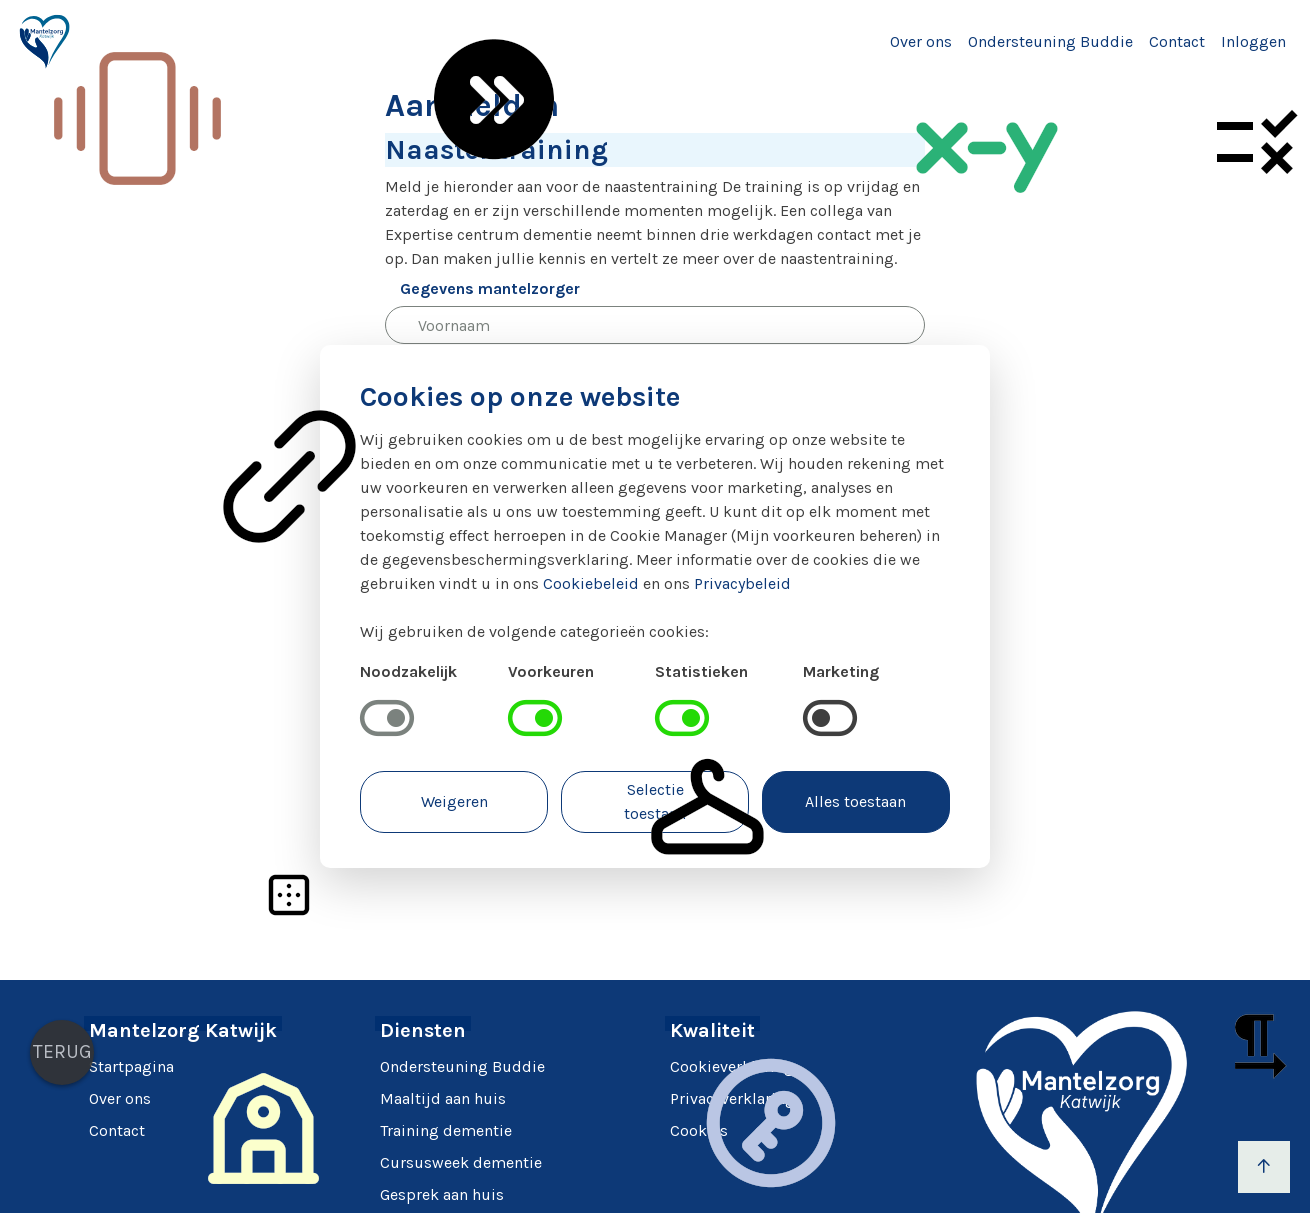 The width and height of the screenshot is (1310, 1213). What do you see at coordinates (289, 895) in the screenshot?
I see `apply outer border to selected cells` at bounding box center [289, 895].